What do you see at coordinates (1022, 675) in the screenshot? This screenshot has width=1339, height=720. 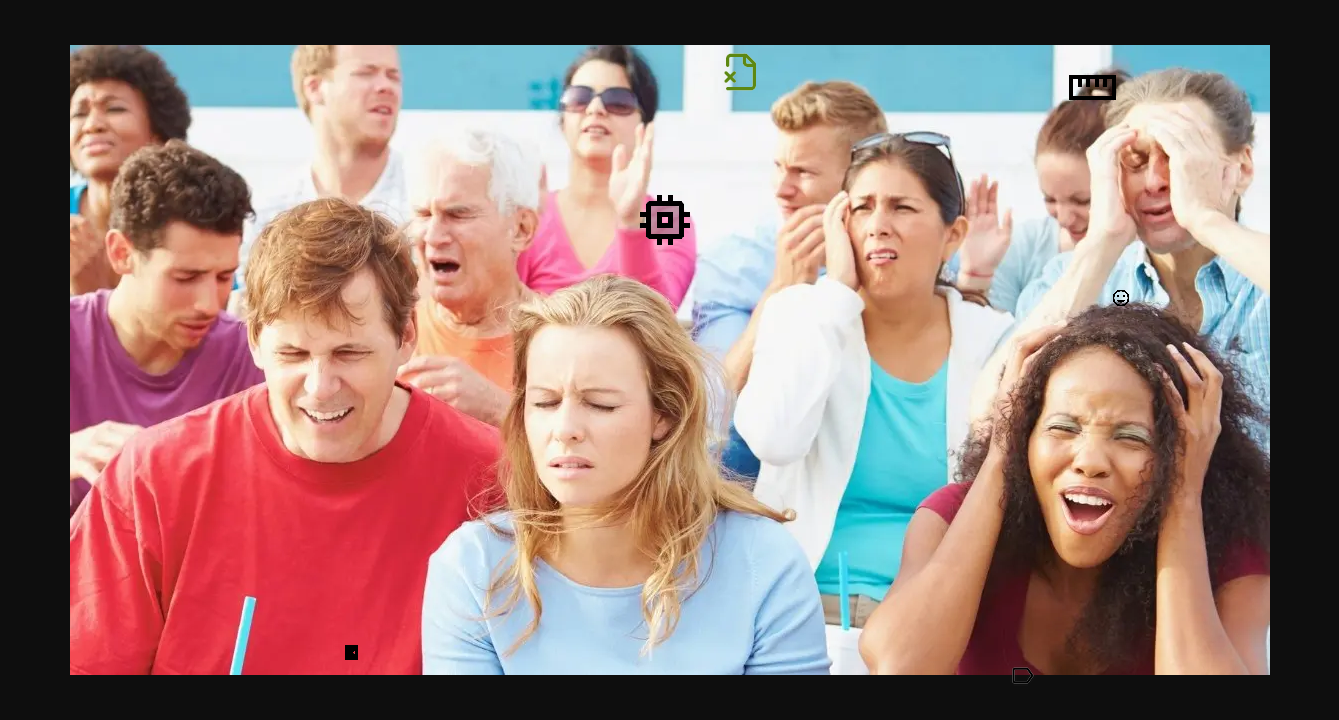 I see `add a label or tag to an item` at bounding box center [1022, 675].